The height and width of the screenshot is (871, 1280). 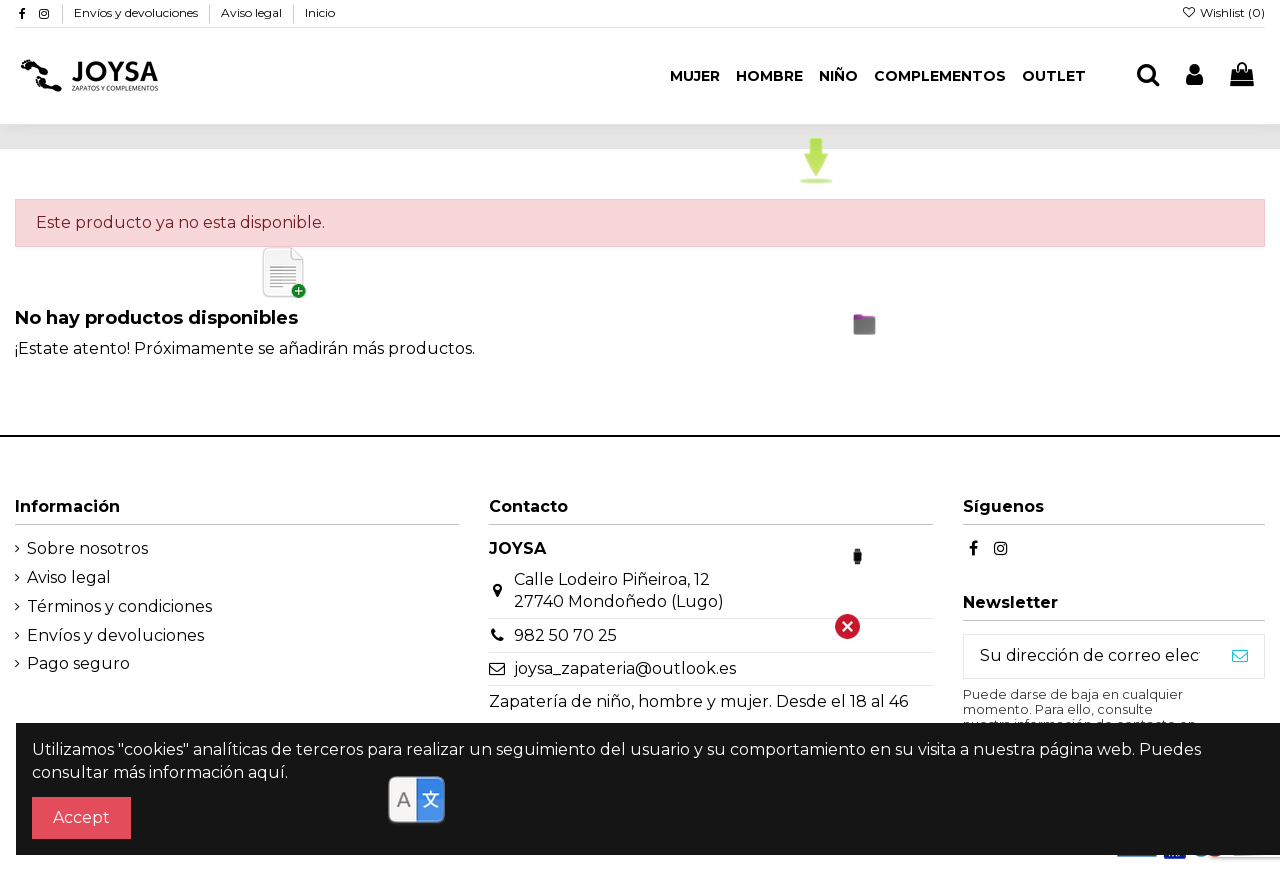 I want to click on create a new document, so click(x=283, y=272).